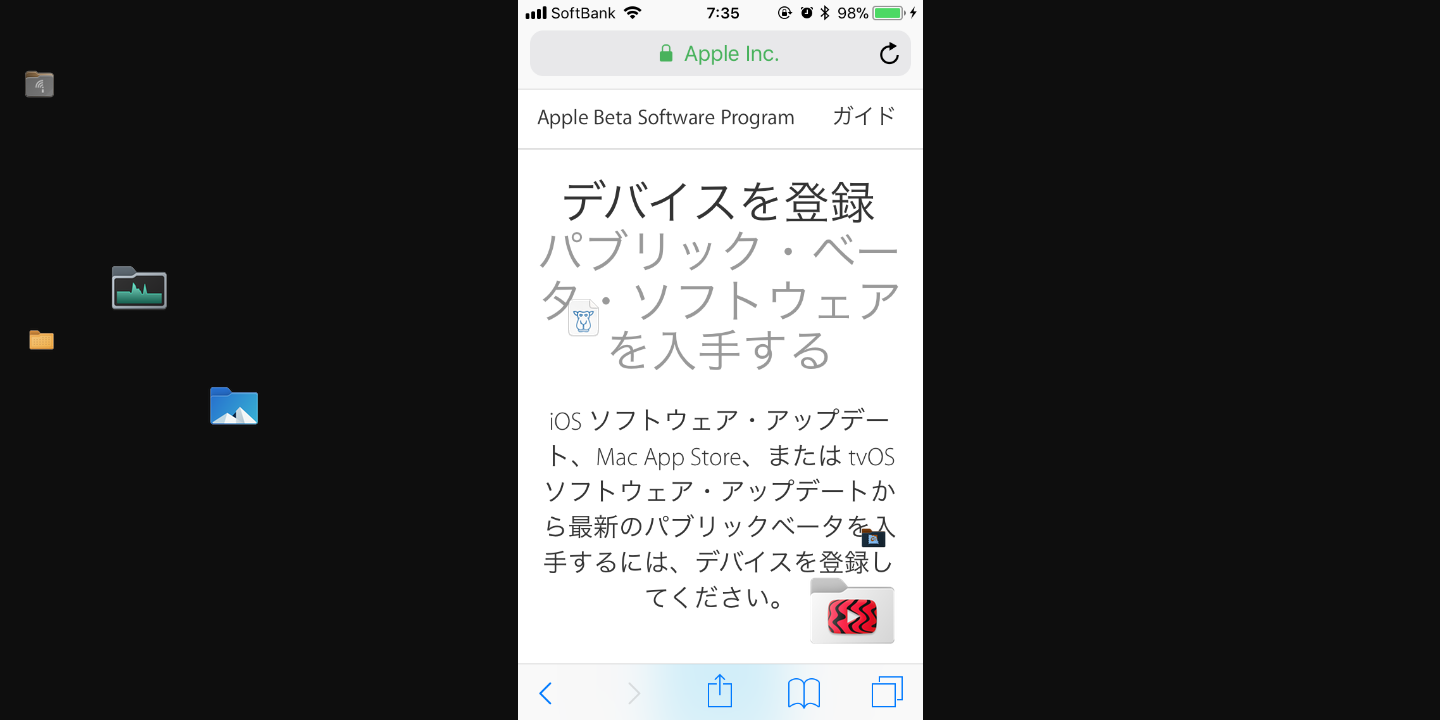  Describe the element at coordinates (39, 83) in the screenshot. I see `open insync cloud sync folder` at that location.